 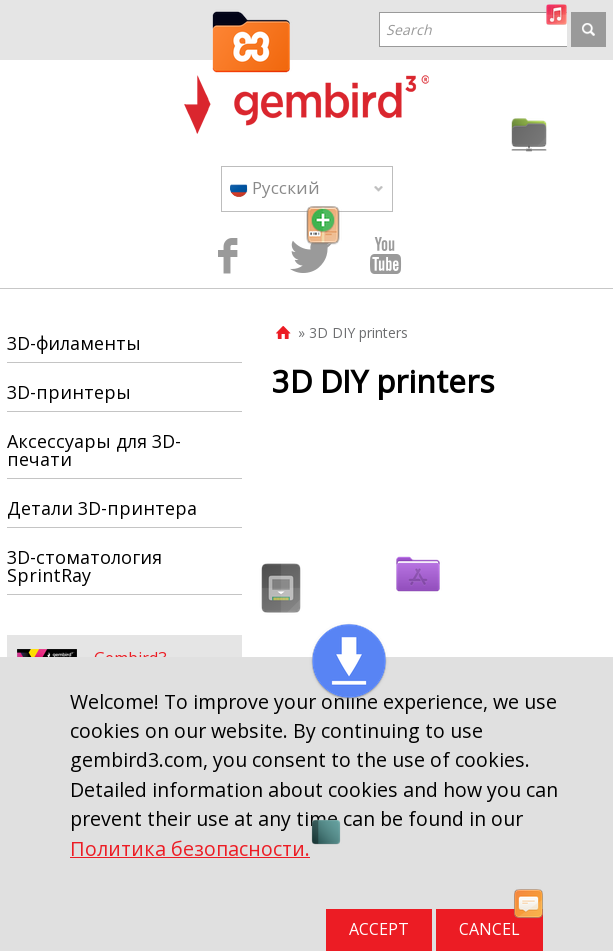 What do you see at coordinates (418, 574) in the screenshot?
I see `open templates folder` at bounding box center [418, 574].